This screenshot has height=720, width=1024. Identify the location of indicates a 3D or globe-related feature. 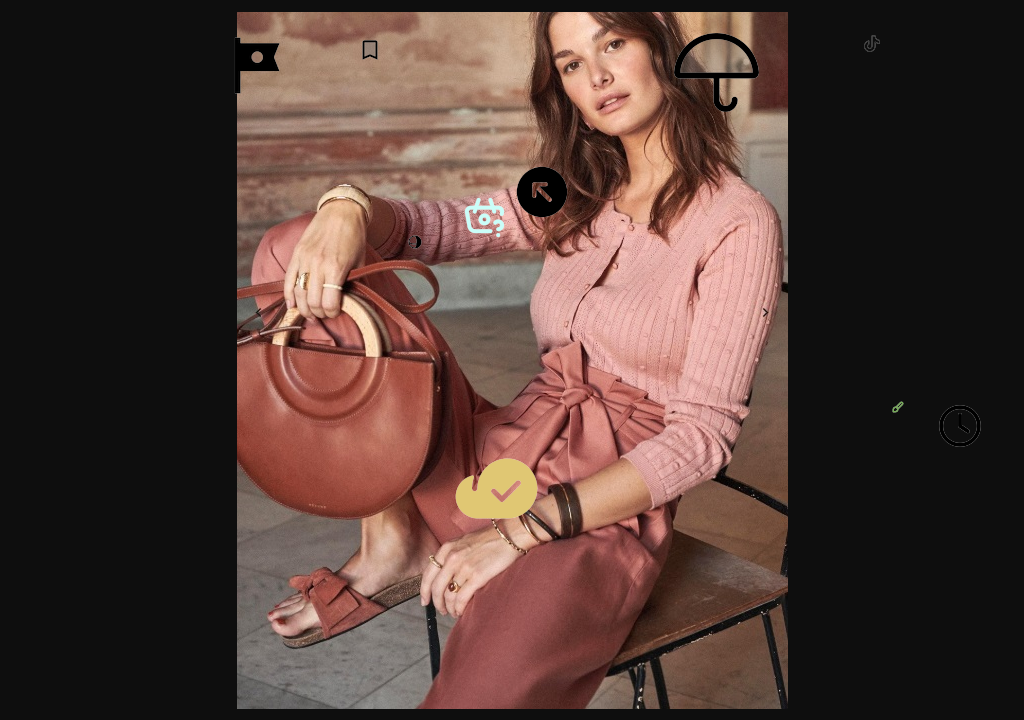
(415, 242).